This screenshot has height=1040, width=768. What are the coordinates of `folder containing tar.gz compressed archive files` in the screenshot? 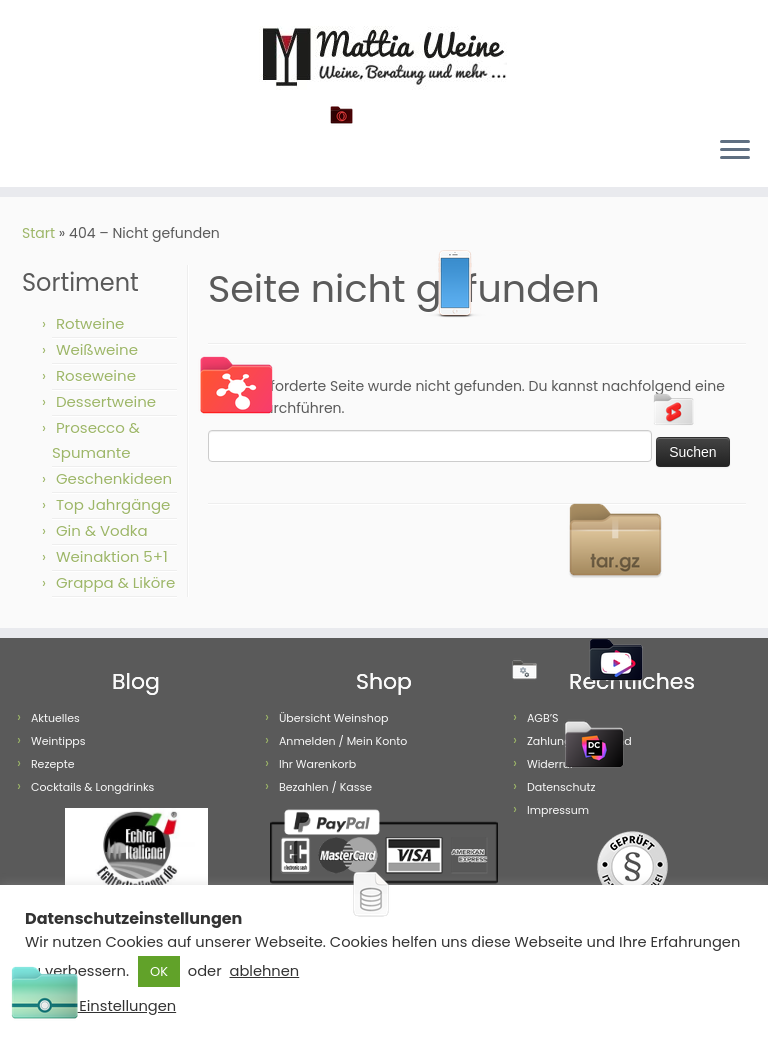 It's located at (615, 542).